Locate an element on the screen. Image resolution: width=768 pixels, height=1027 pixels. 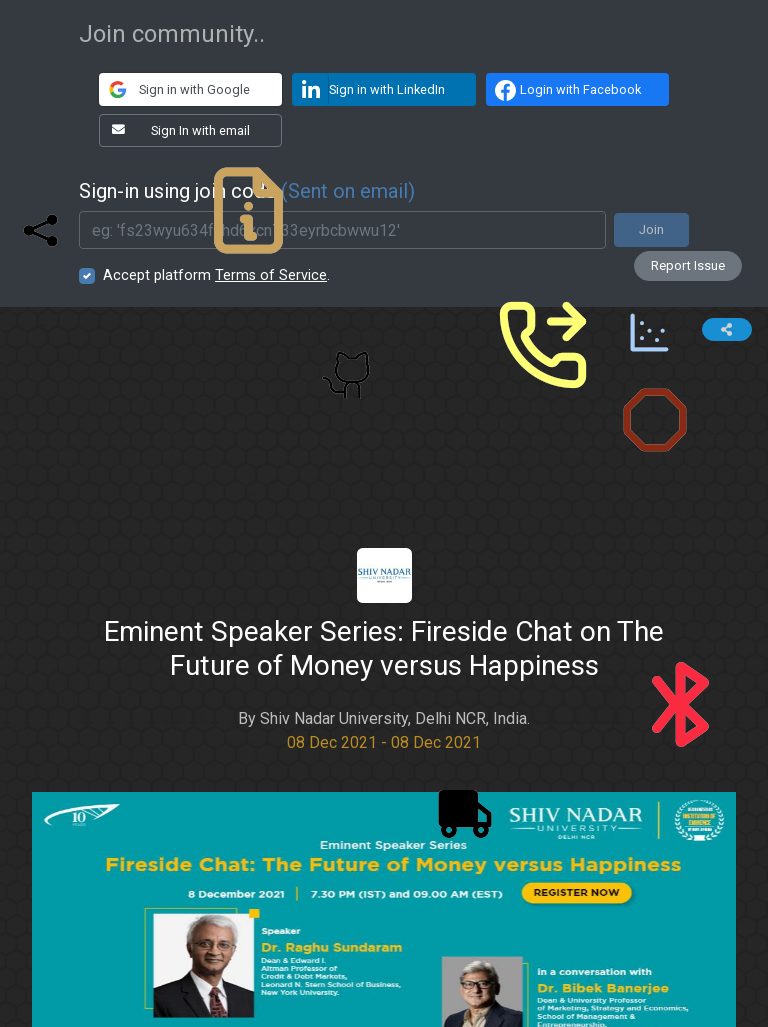
stop or halt action indicator is located at coordinates (655, 420).